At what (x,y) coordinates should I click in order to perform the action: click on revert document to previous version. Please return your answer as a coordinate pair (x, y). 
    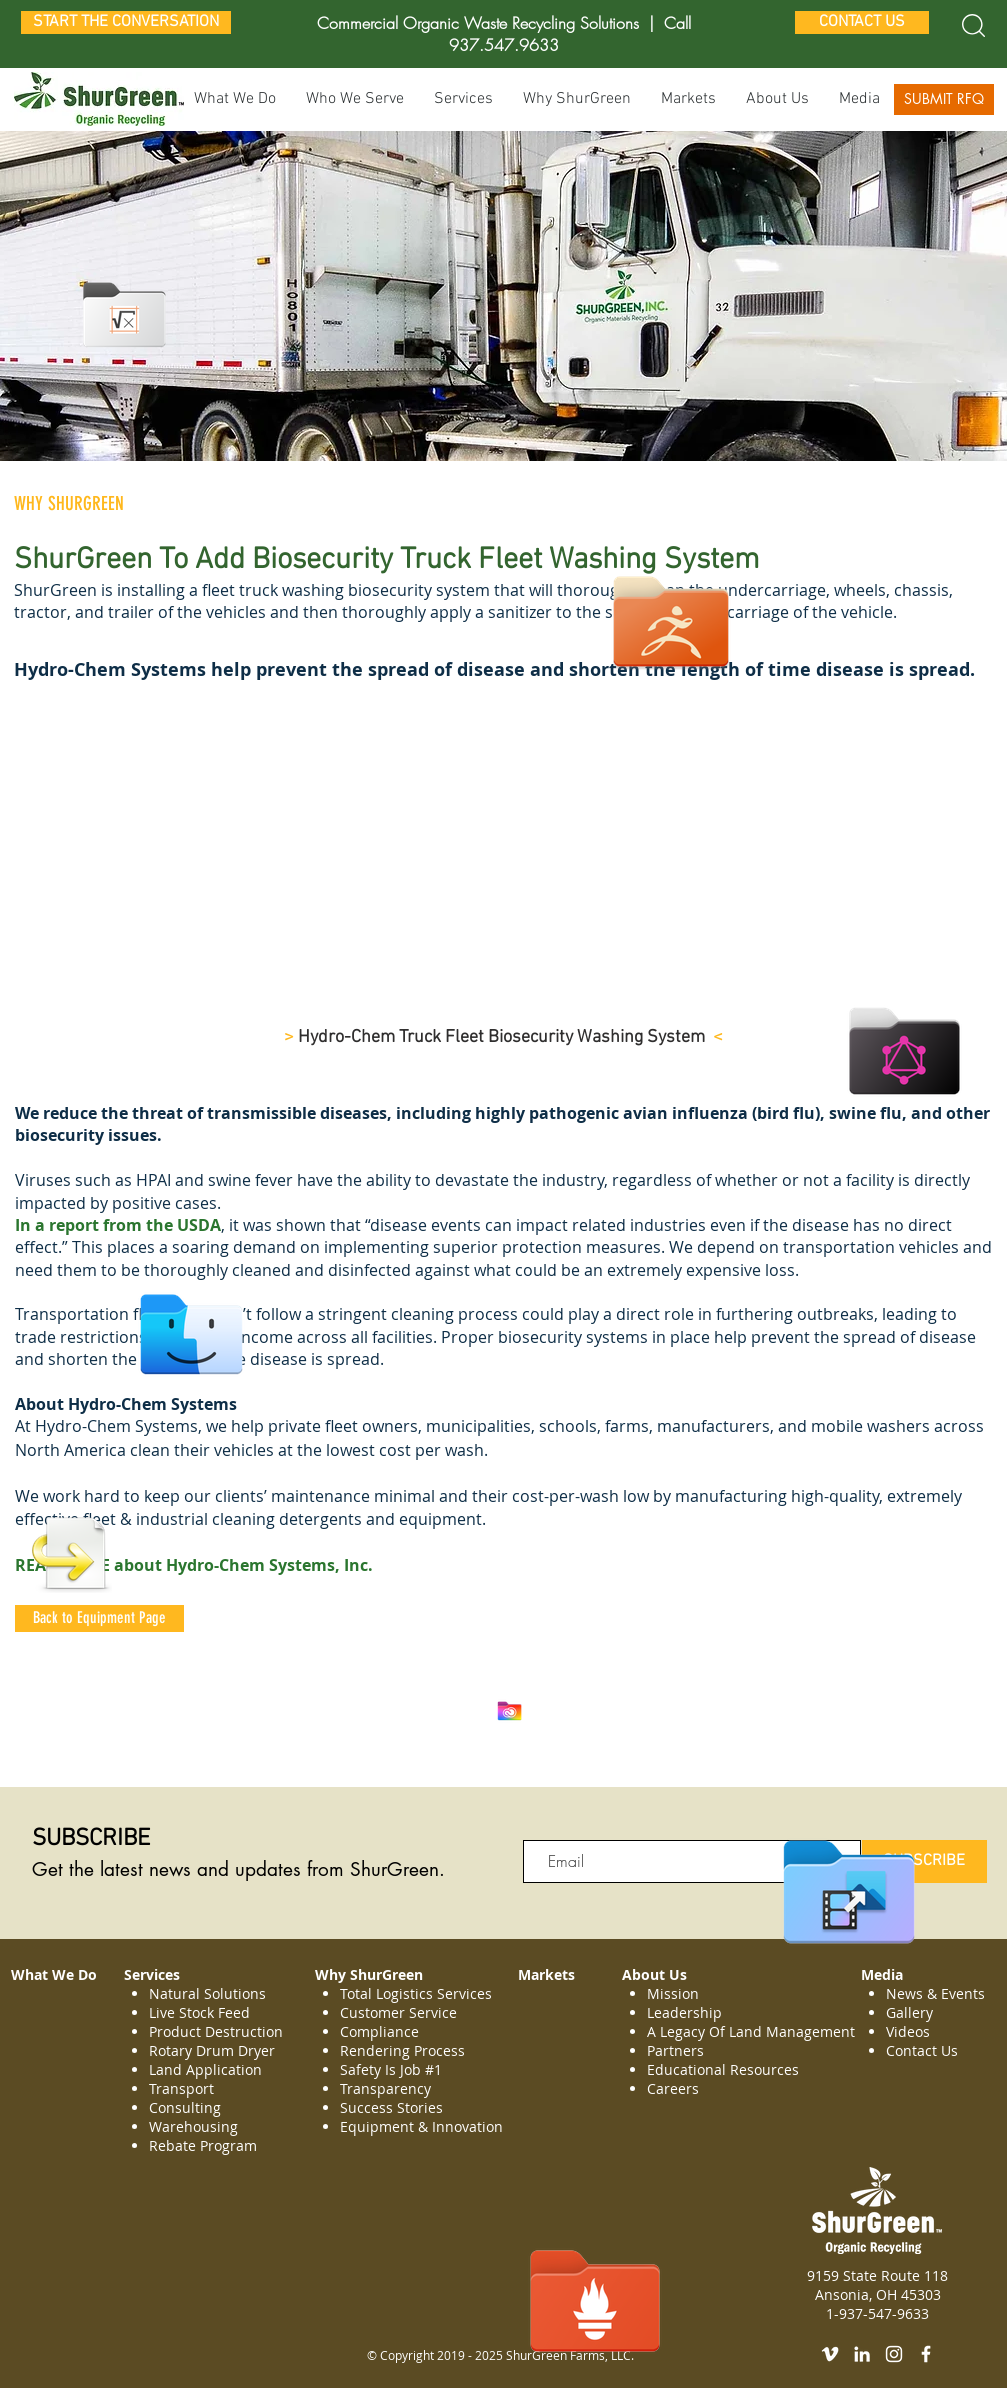
    Looking at the image, I should click on (72, 1553).